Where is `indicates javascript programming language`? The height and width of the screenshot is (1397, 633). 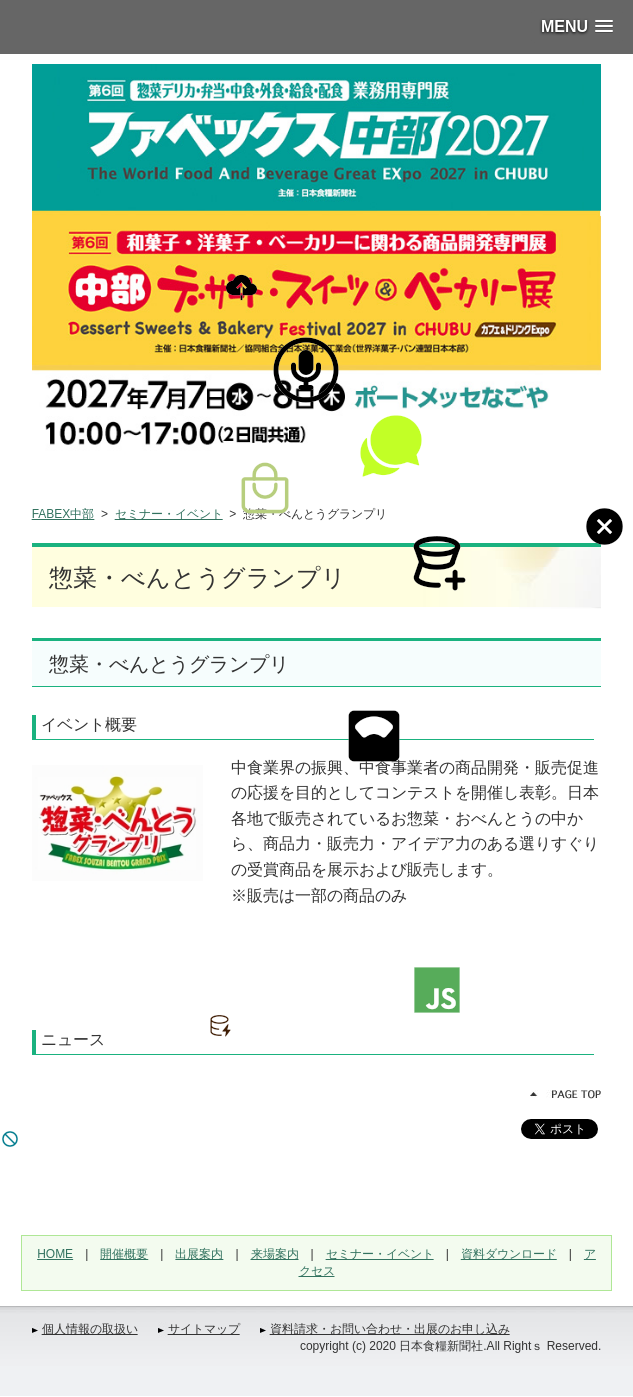
indicates javascript programming language is located at coordinates (437, 990).